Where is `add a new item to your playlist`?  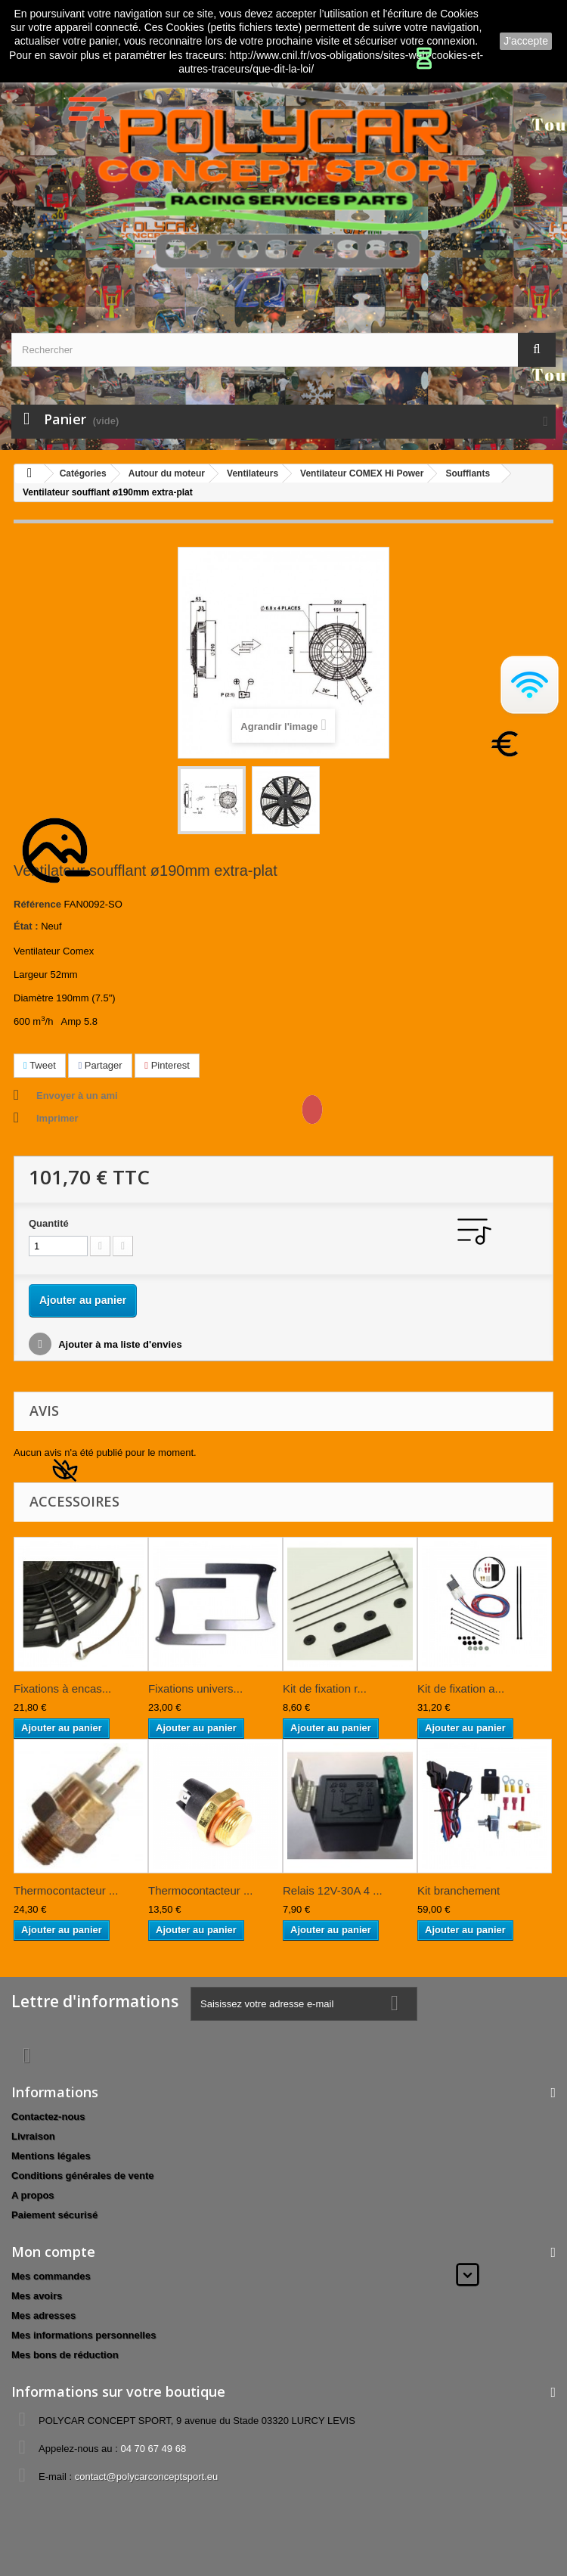
add a new item to your playlist is located at coordinates (88, 109).